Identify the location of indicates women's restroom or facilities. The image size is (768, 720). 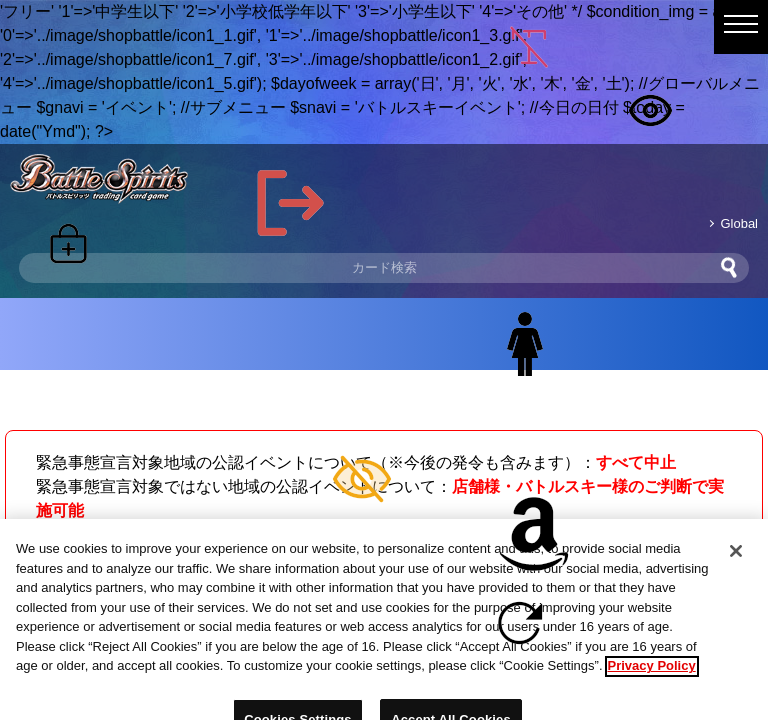
(525, 344).